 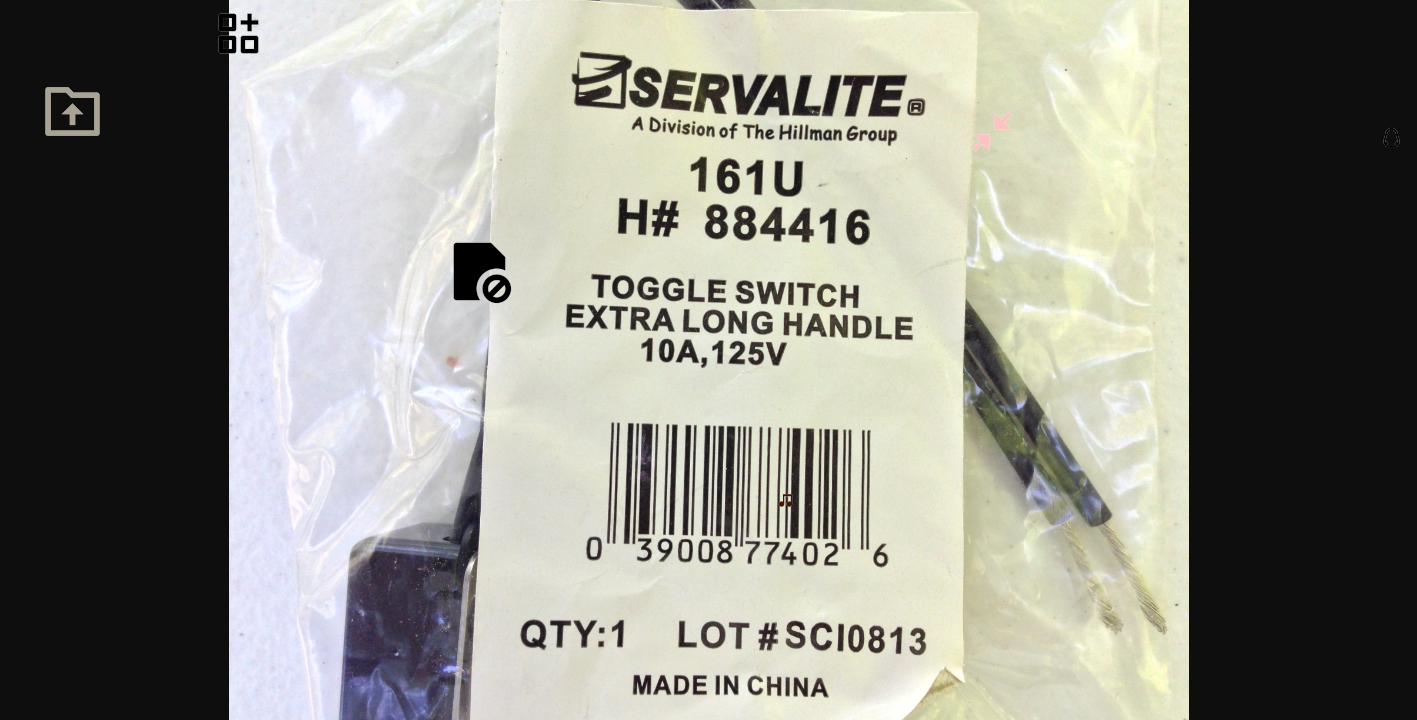 I want to click on upload files to a folder, so click(x=72, y=111).